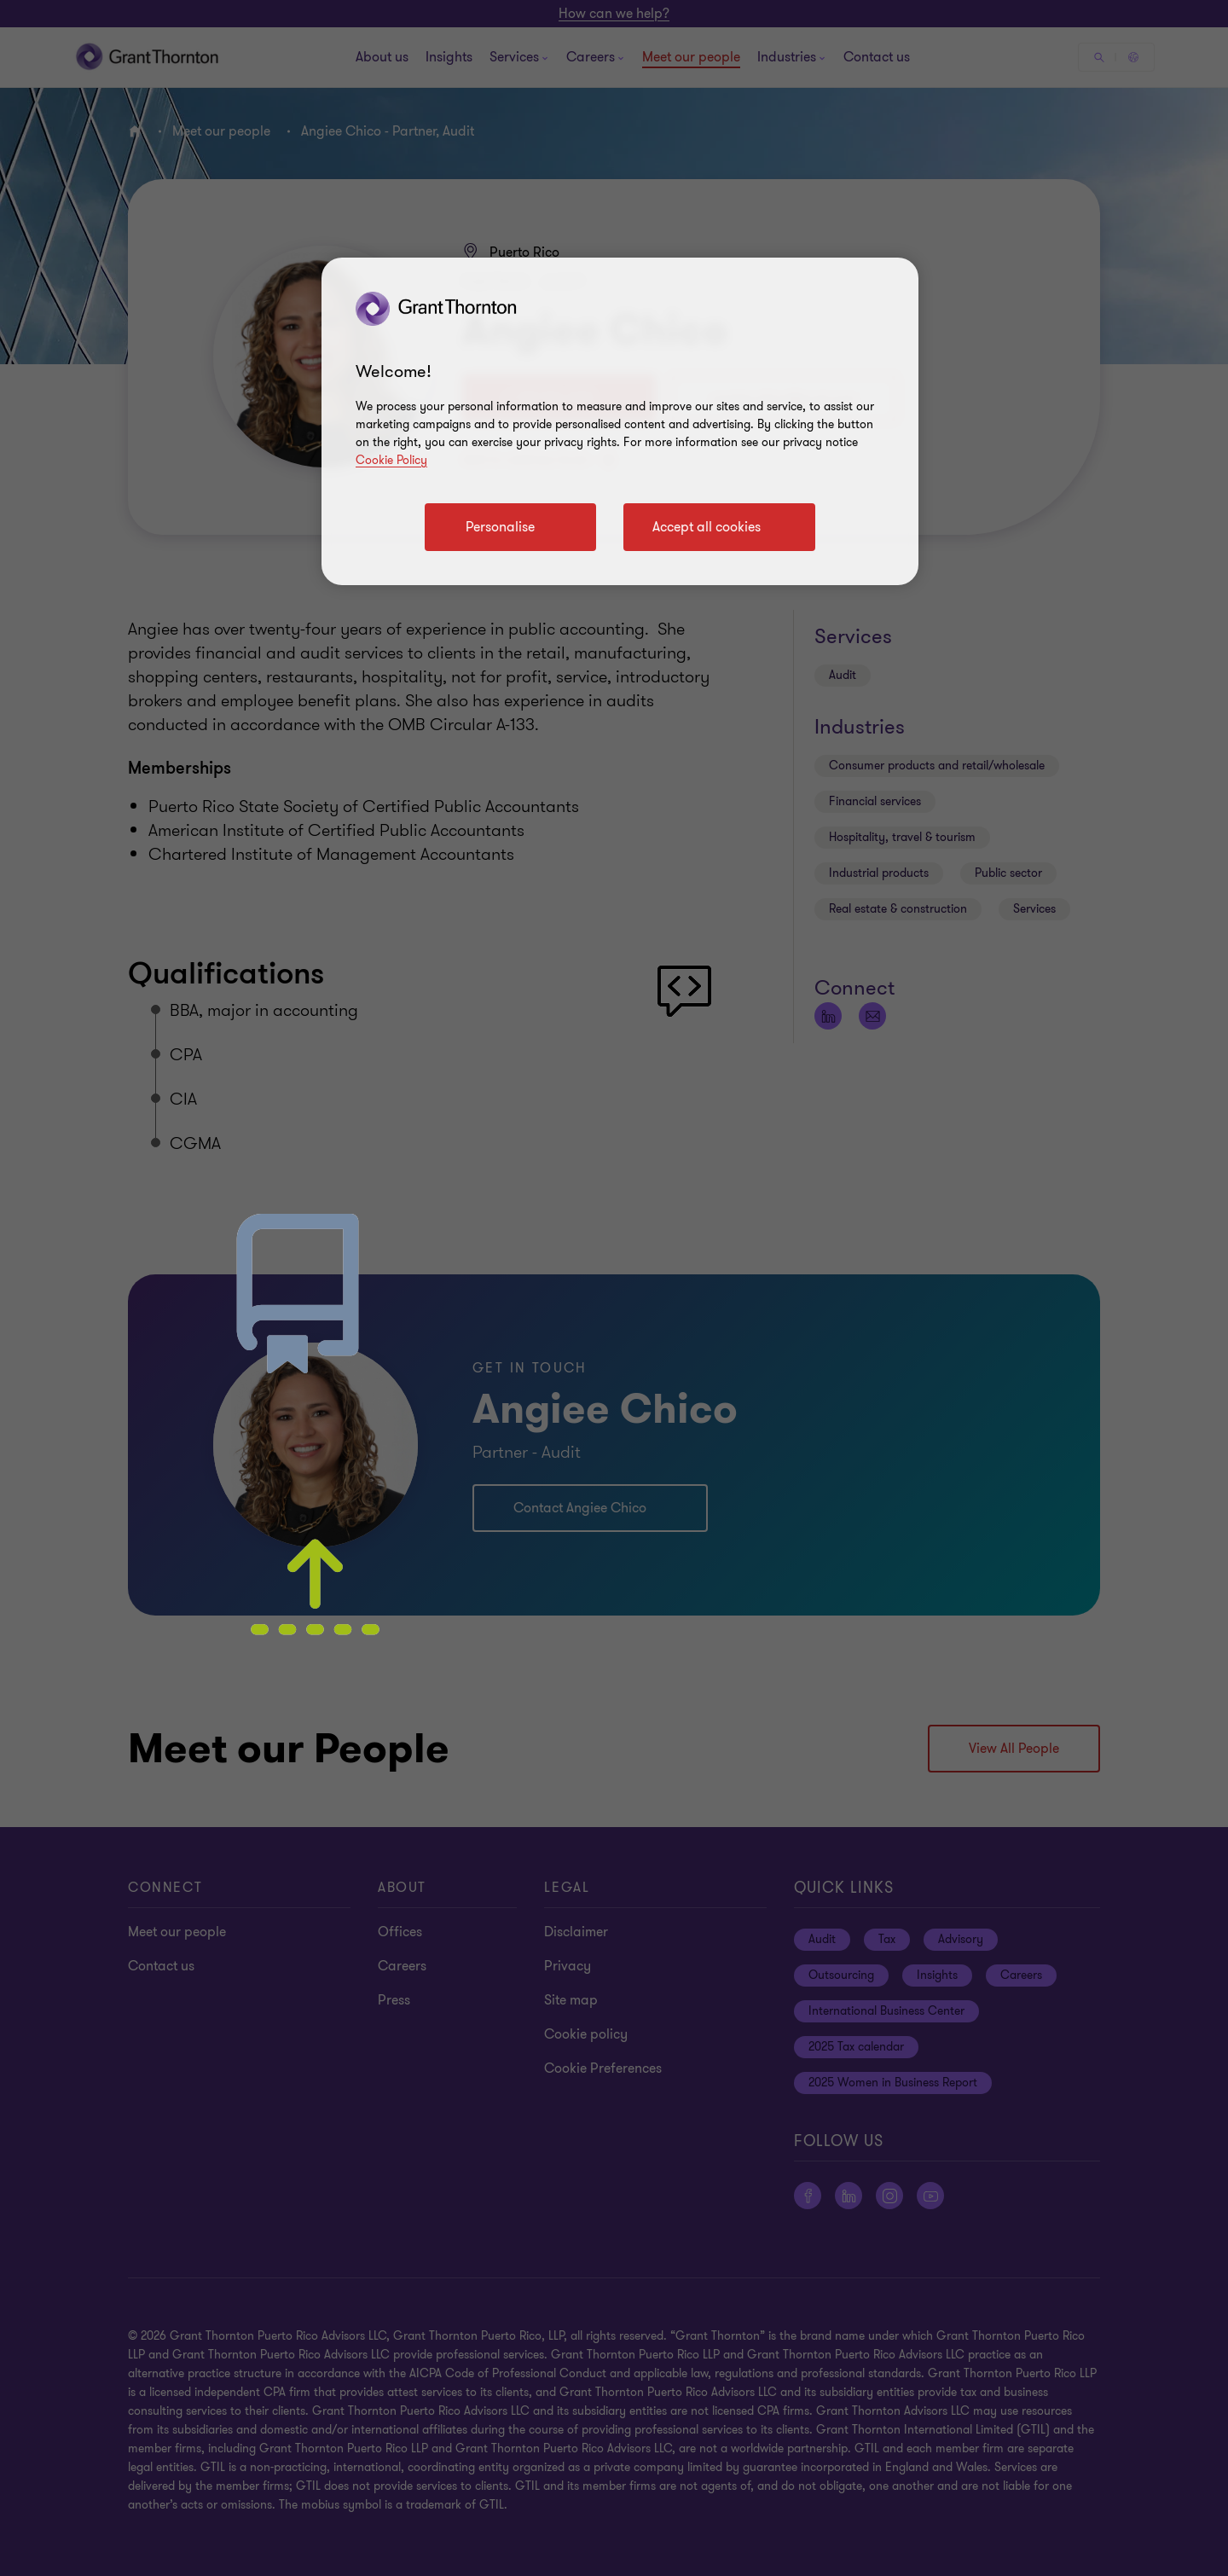 The image size is (1228, 2576). I want to click on collapse content upward, so click(315, 1587).